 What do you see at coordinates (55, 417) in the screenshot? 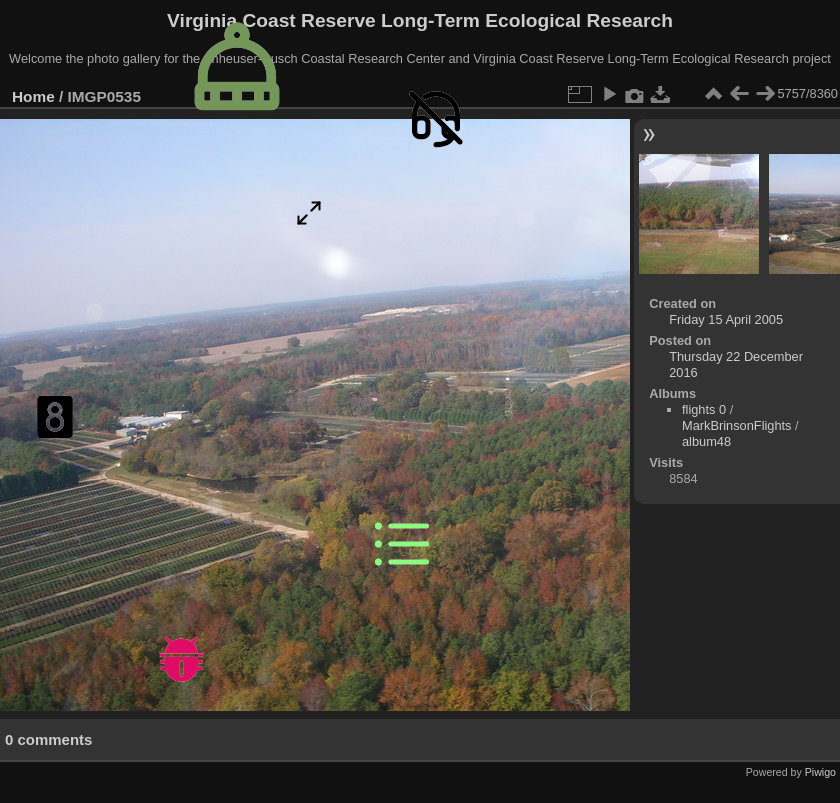
I see `represents the number eight in a numbered list or sequence` at bounding box center [55, 417].